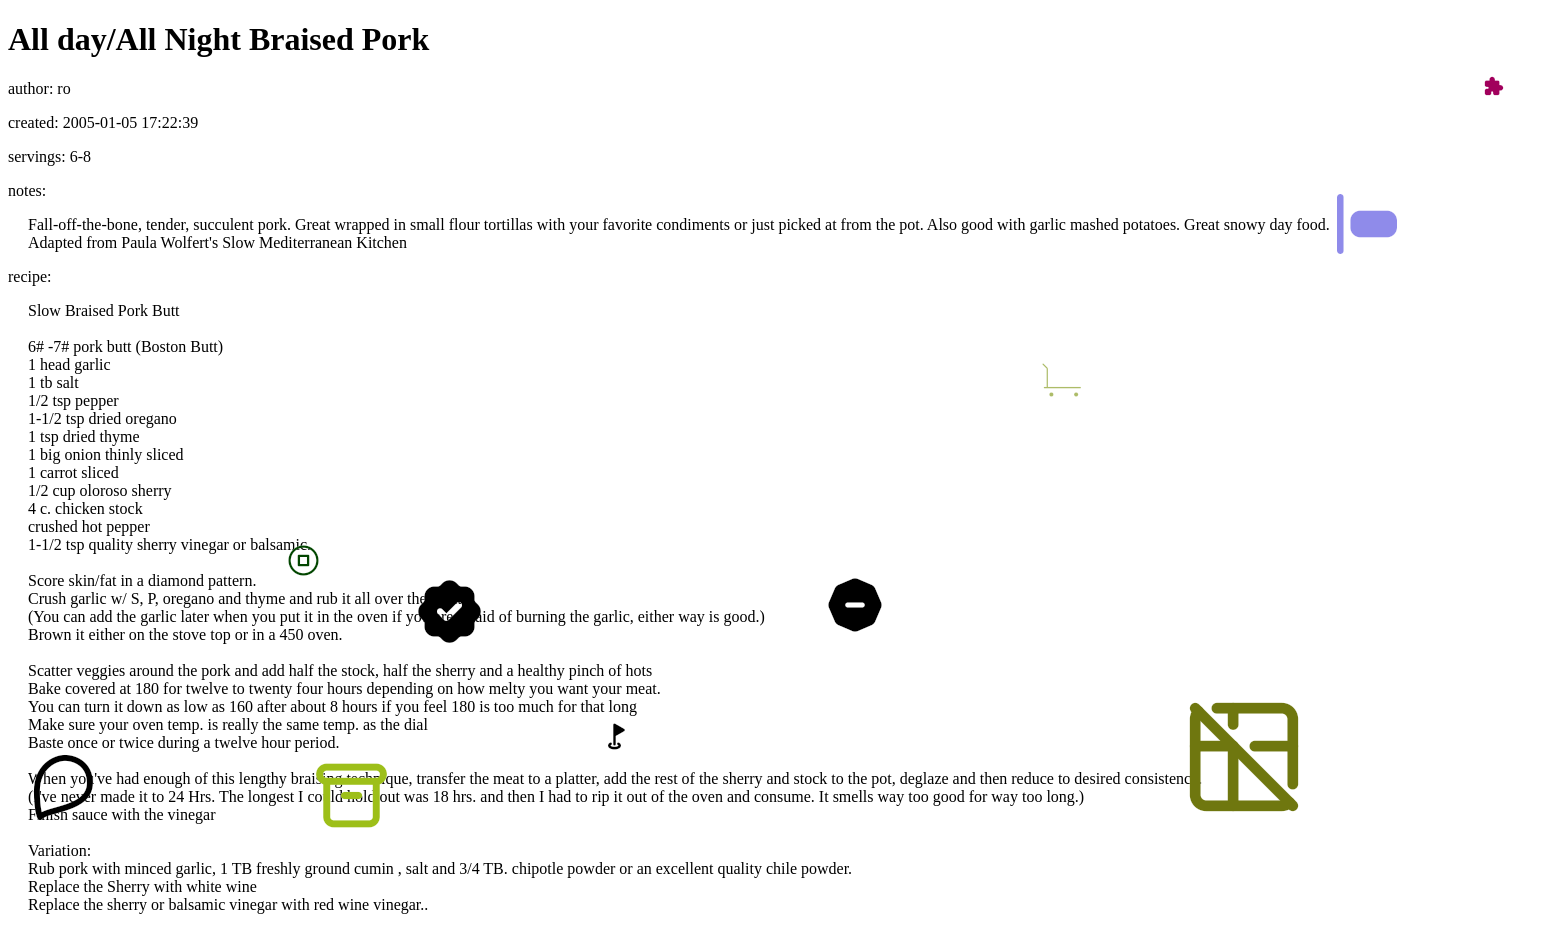  Describe the element at coordinates (1367, 224) in the screenshot. I see `align selected elements to the left` at that location.